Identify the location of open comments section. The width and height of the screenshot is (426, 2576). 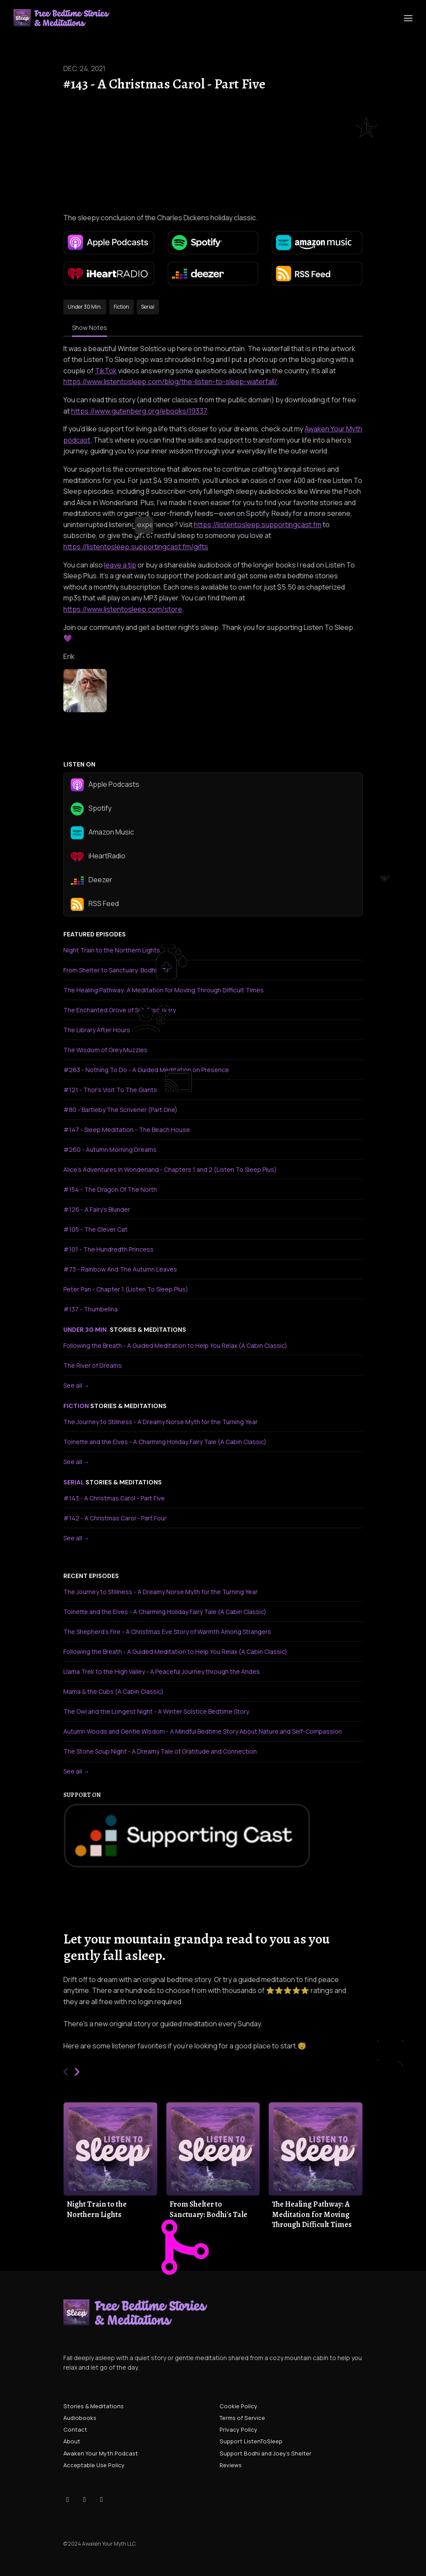
(390, 2053).